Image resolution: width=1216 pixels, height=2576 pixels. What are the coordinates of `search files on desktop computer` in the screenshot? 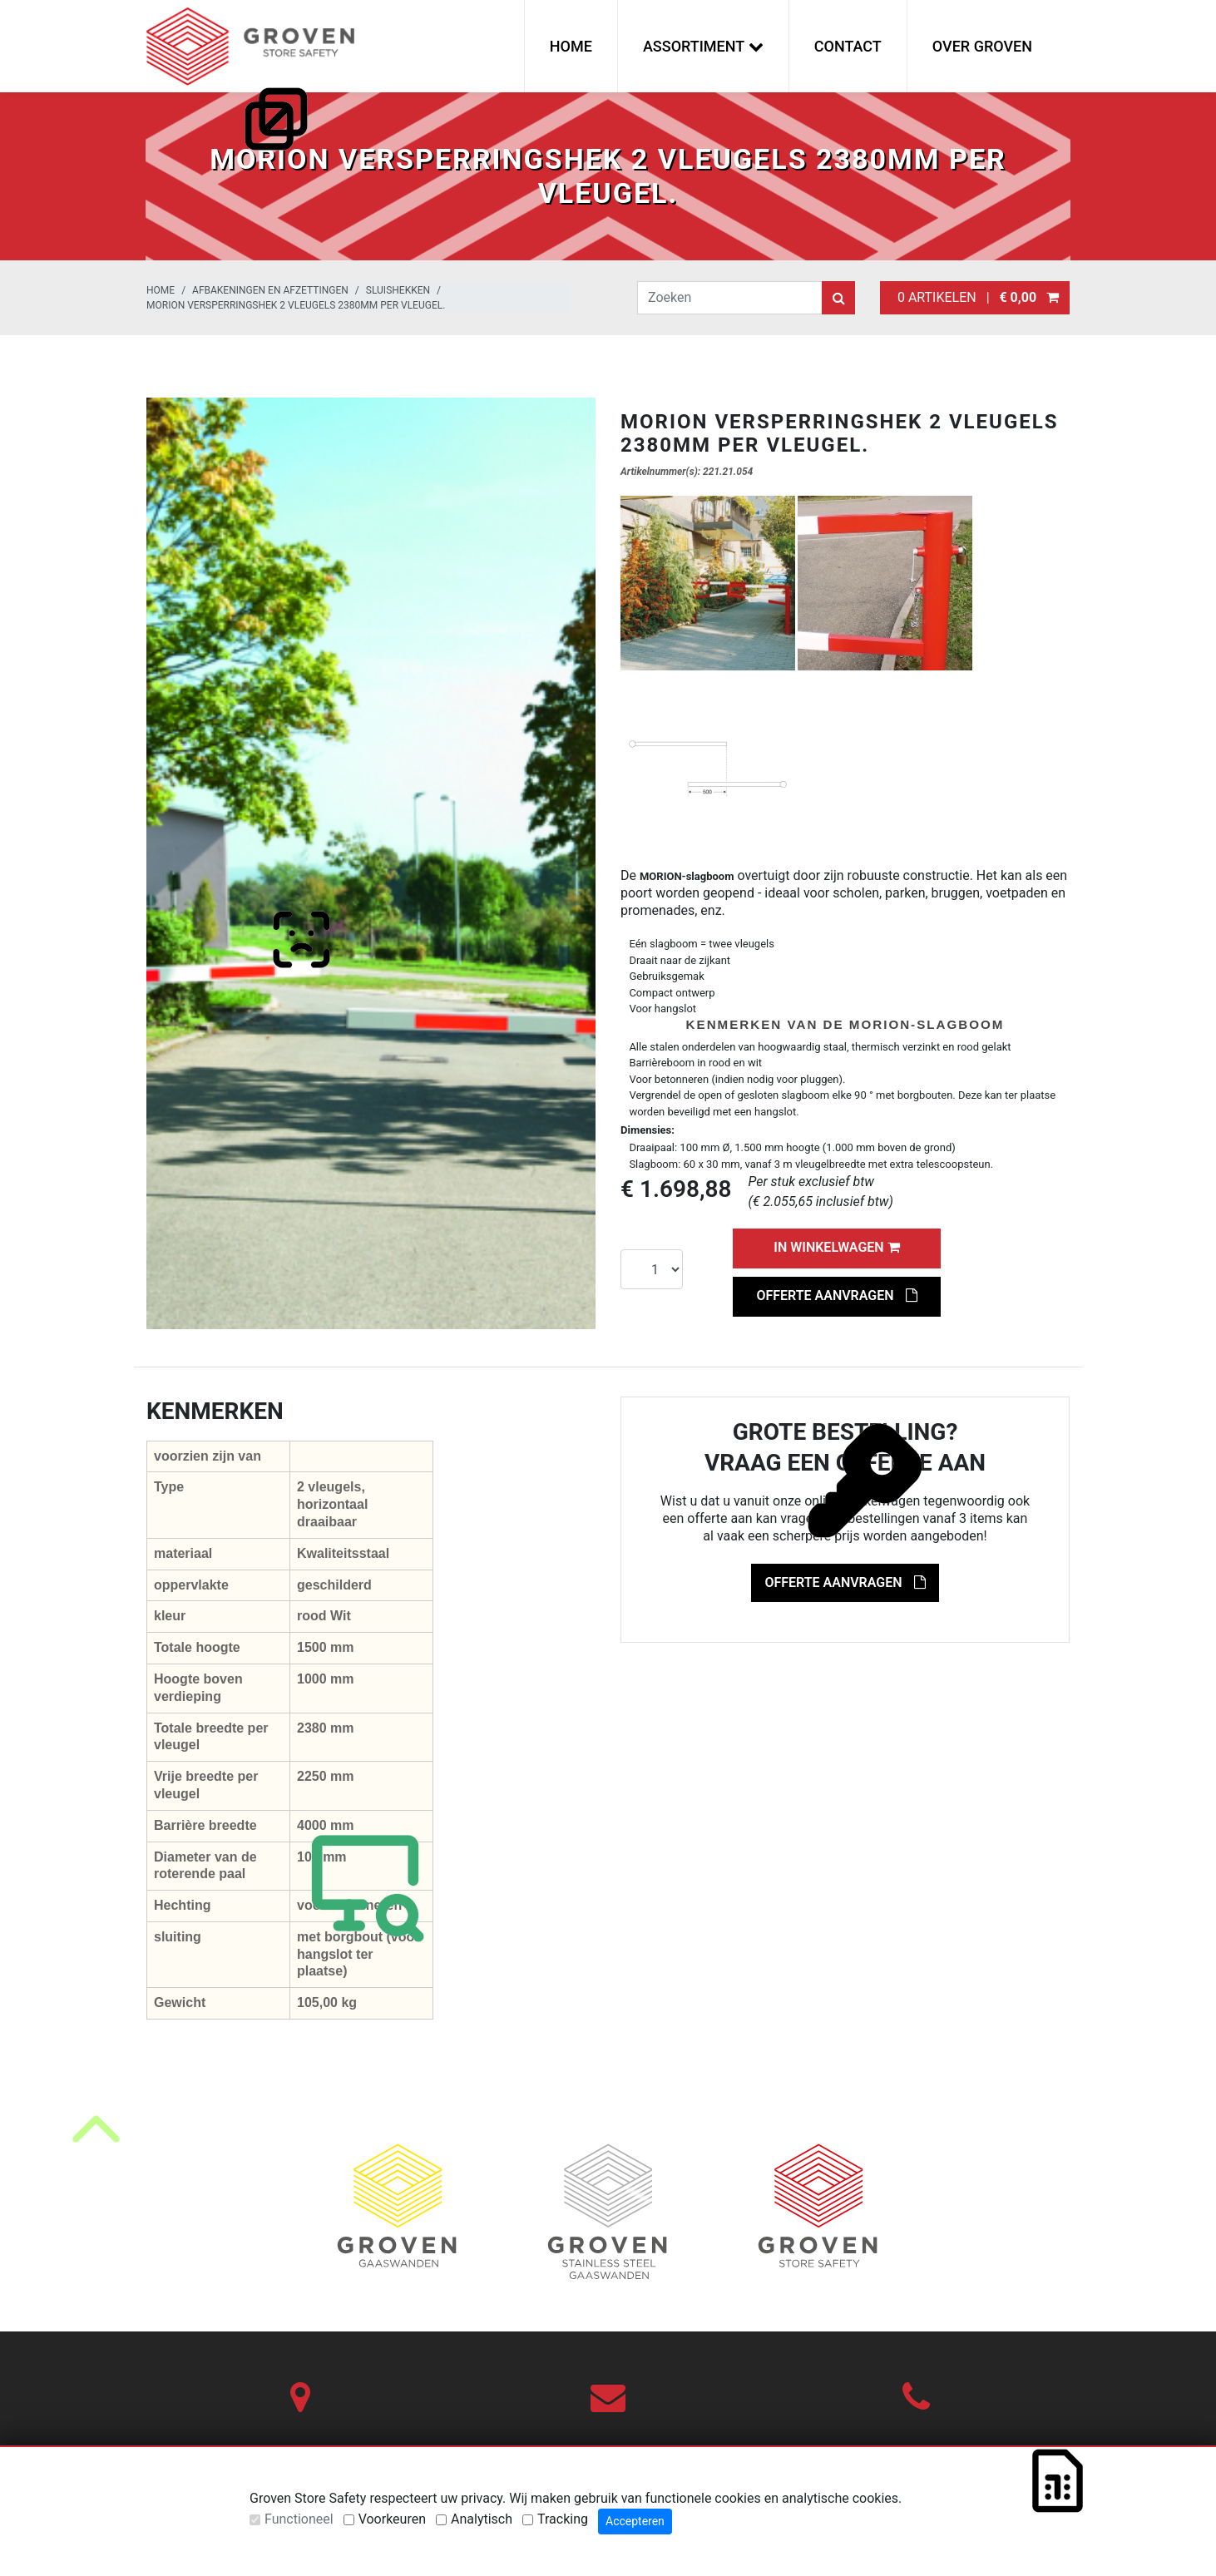 It's located at (365, 1883).